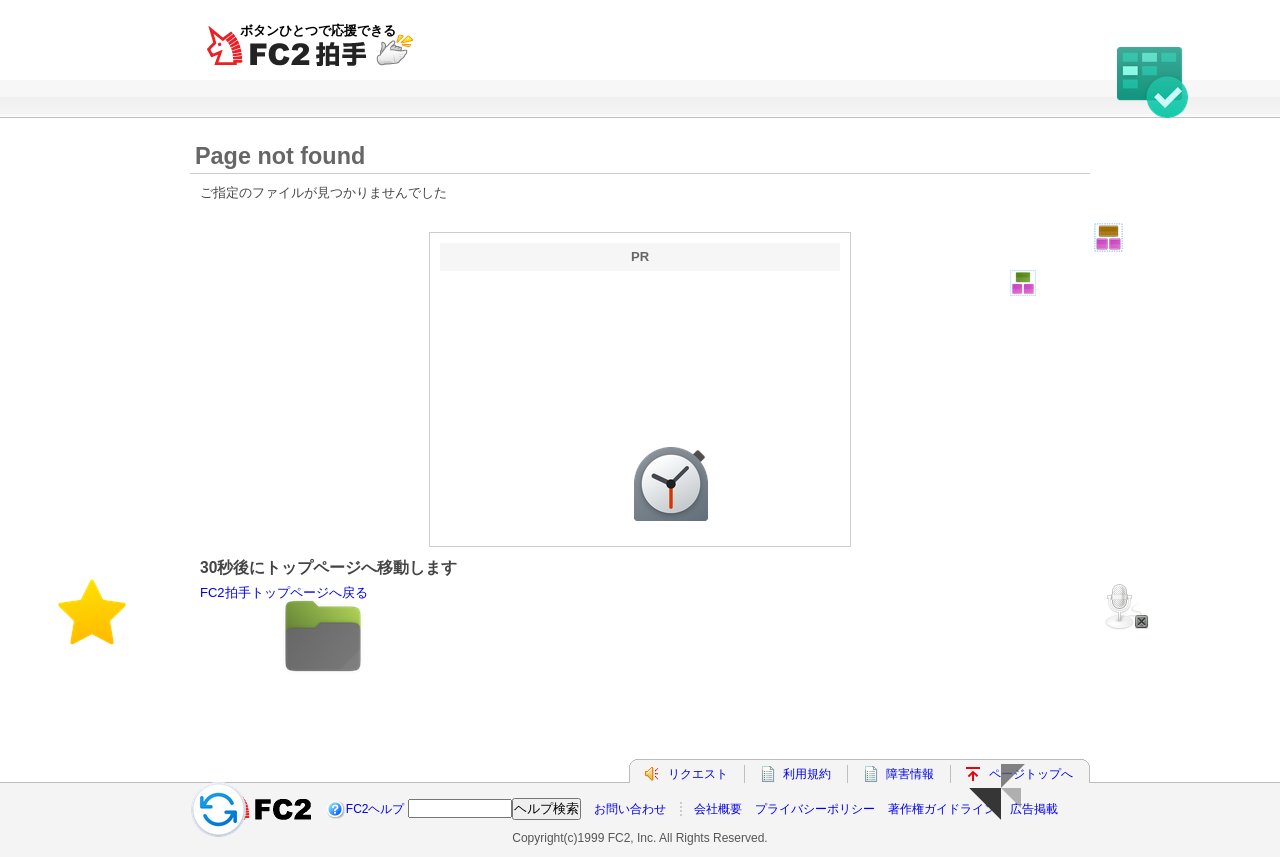  I want to click on mark item as favorite, so click(92, 612).